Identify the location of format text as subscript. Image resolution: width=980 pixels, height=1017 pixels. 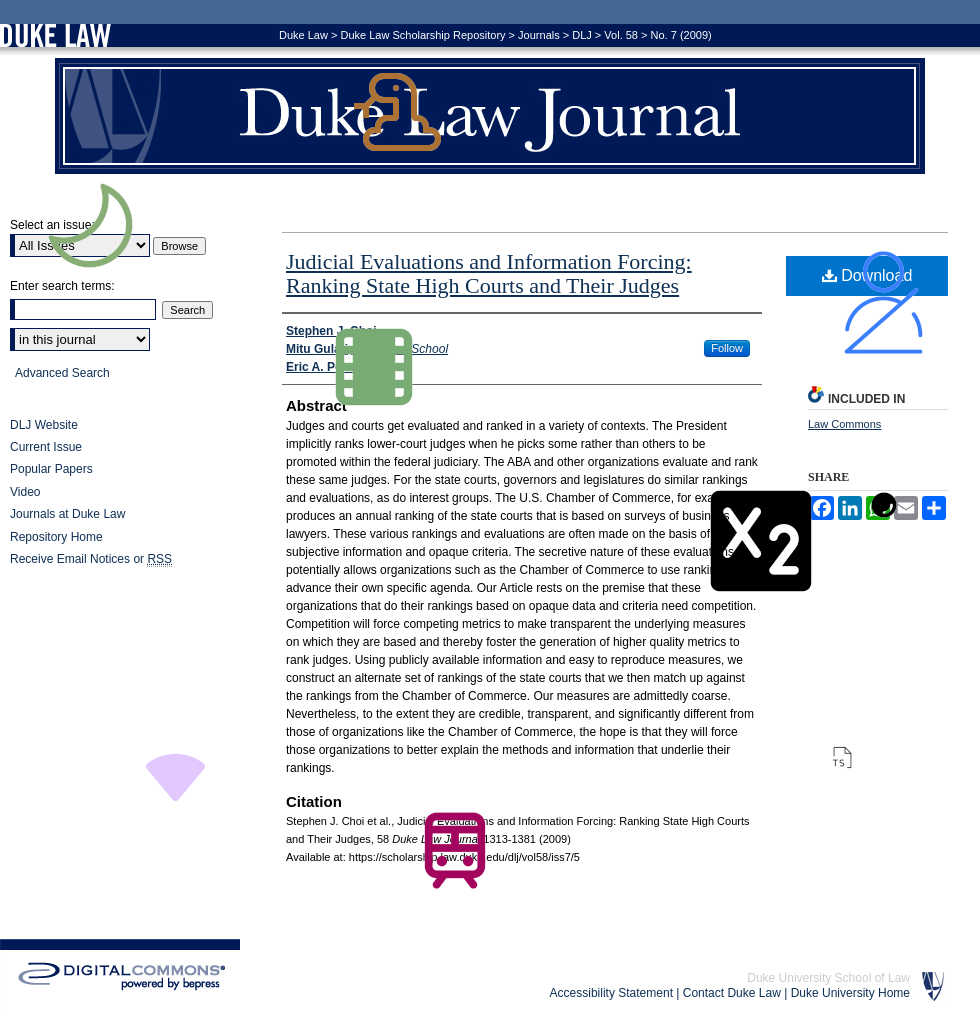
(761, 541).